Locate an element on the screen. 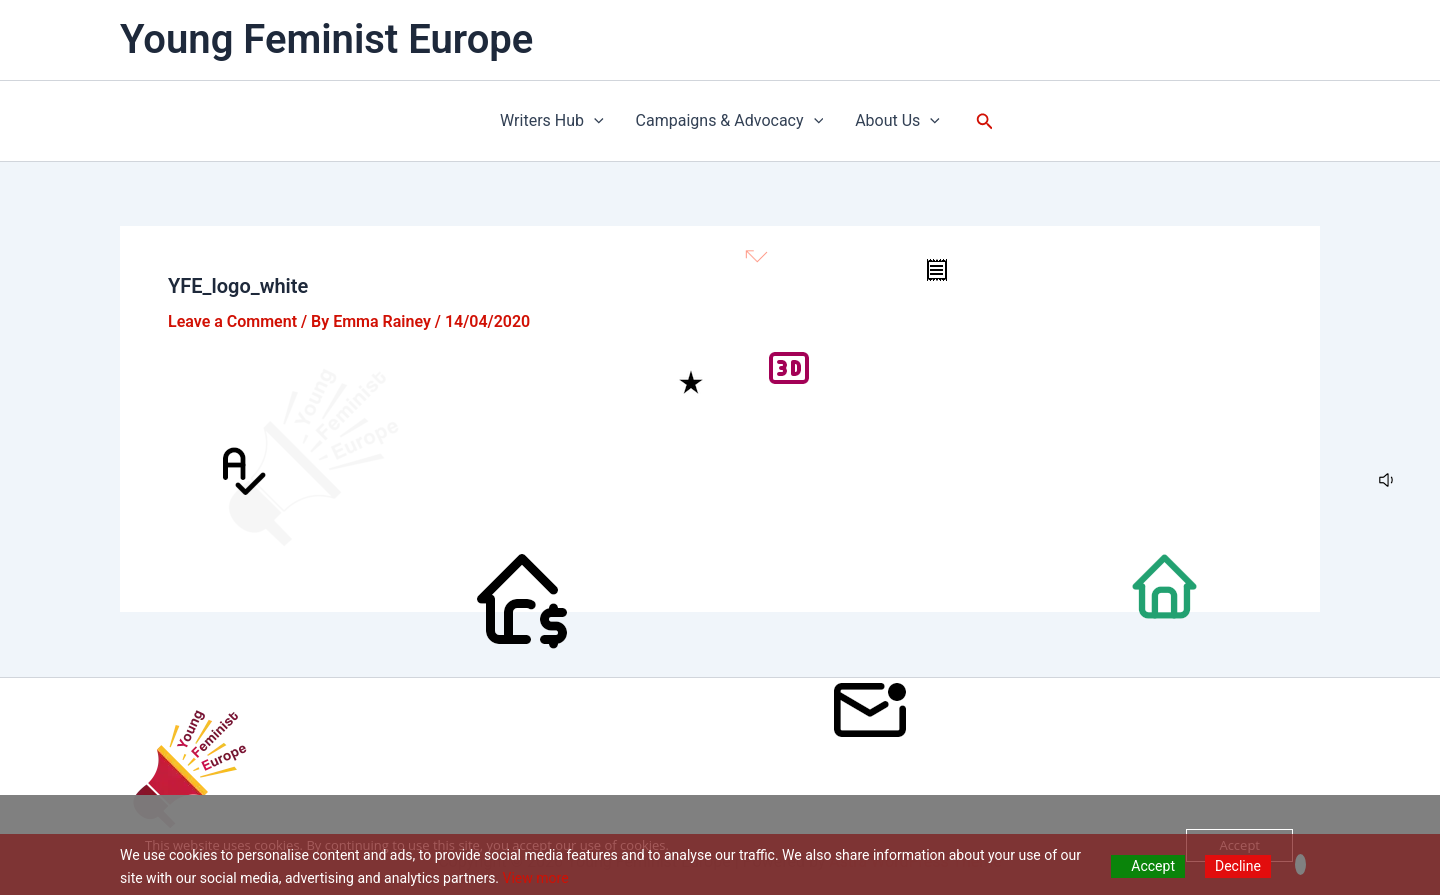 This screenshot has width=1440, height=895. view home financing or mortgage options is located at coordinates (522, 599).